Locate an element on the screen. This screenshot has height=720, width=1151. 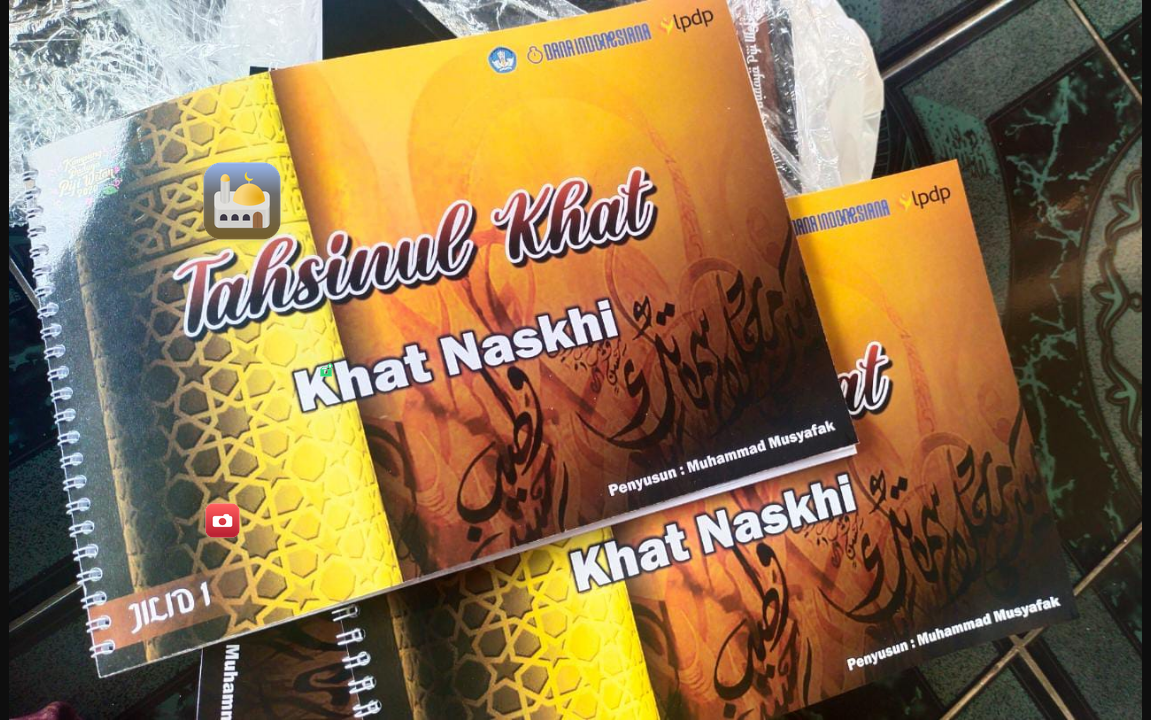
open the vaktisalah islamic prayer times app is located at coordinates (242, 201).